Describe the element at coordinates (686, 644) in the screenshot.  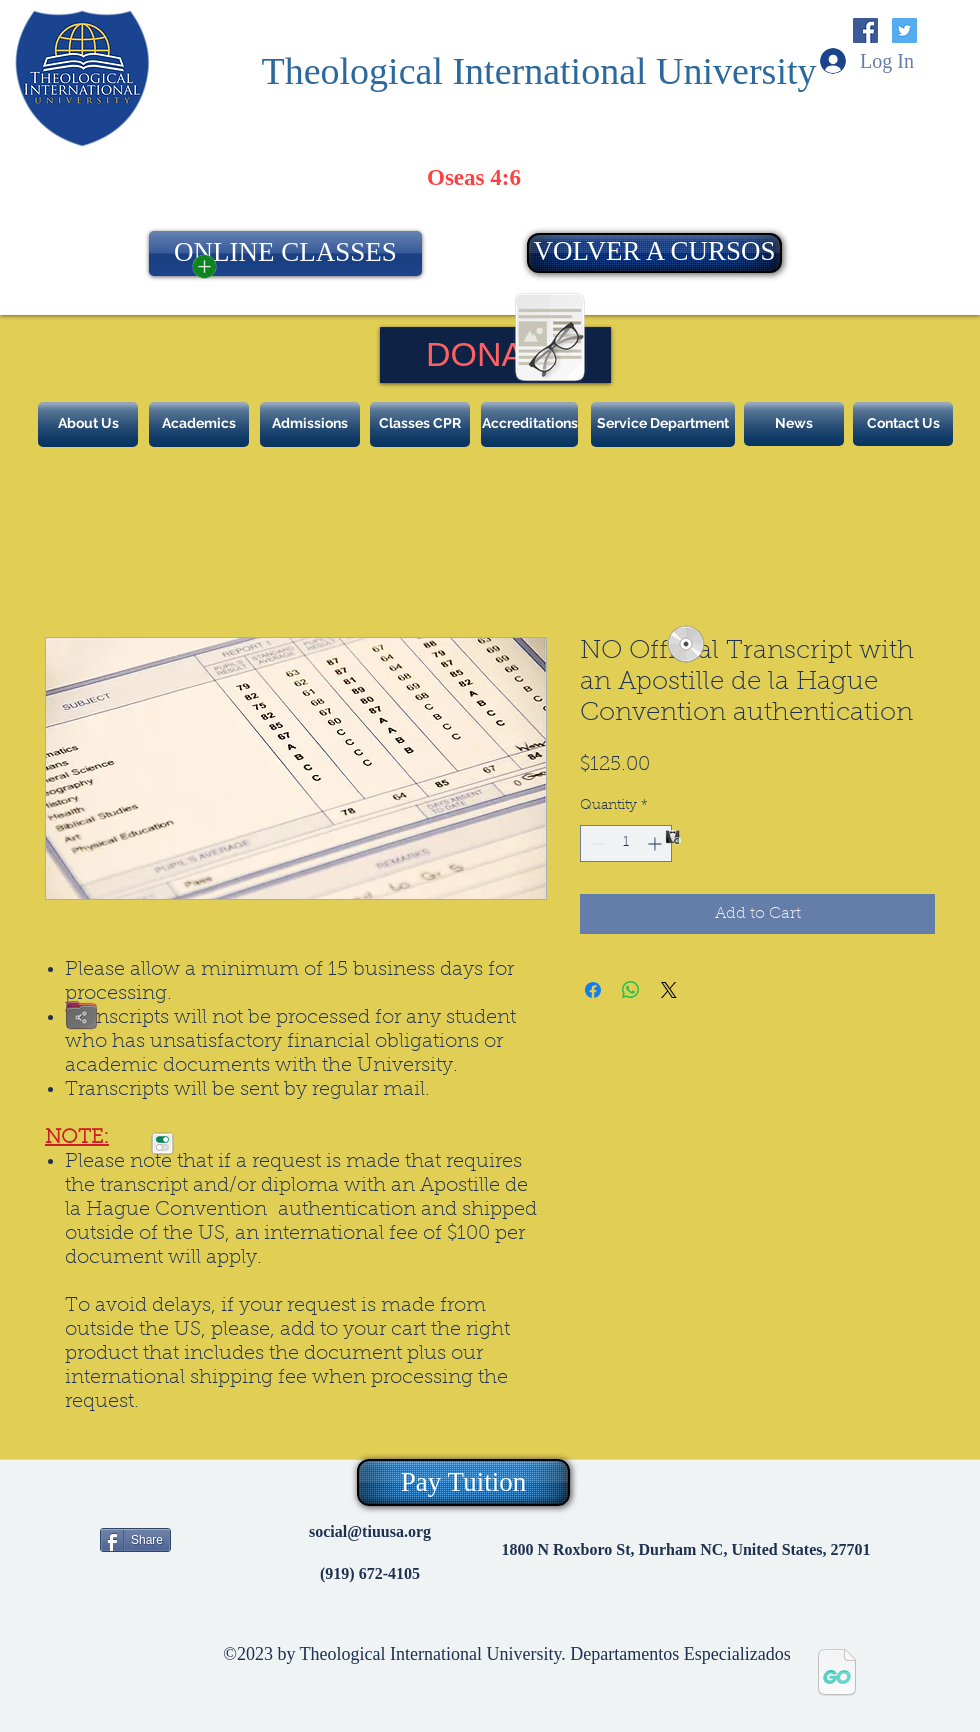
I see `indicates a blank CD-R disc ready for burning` at that location.